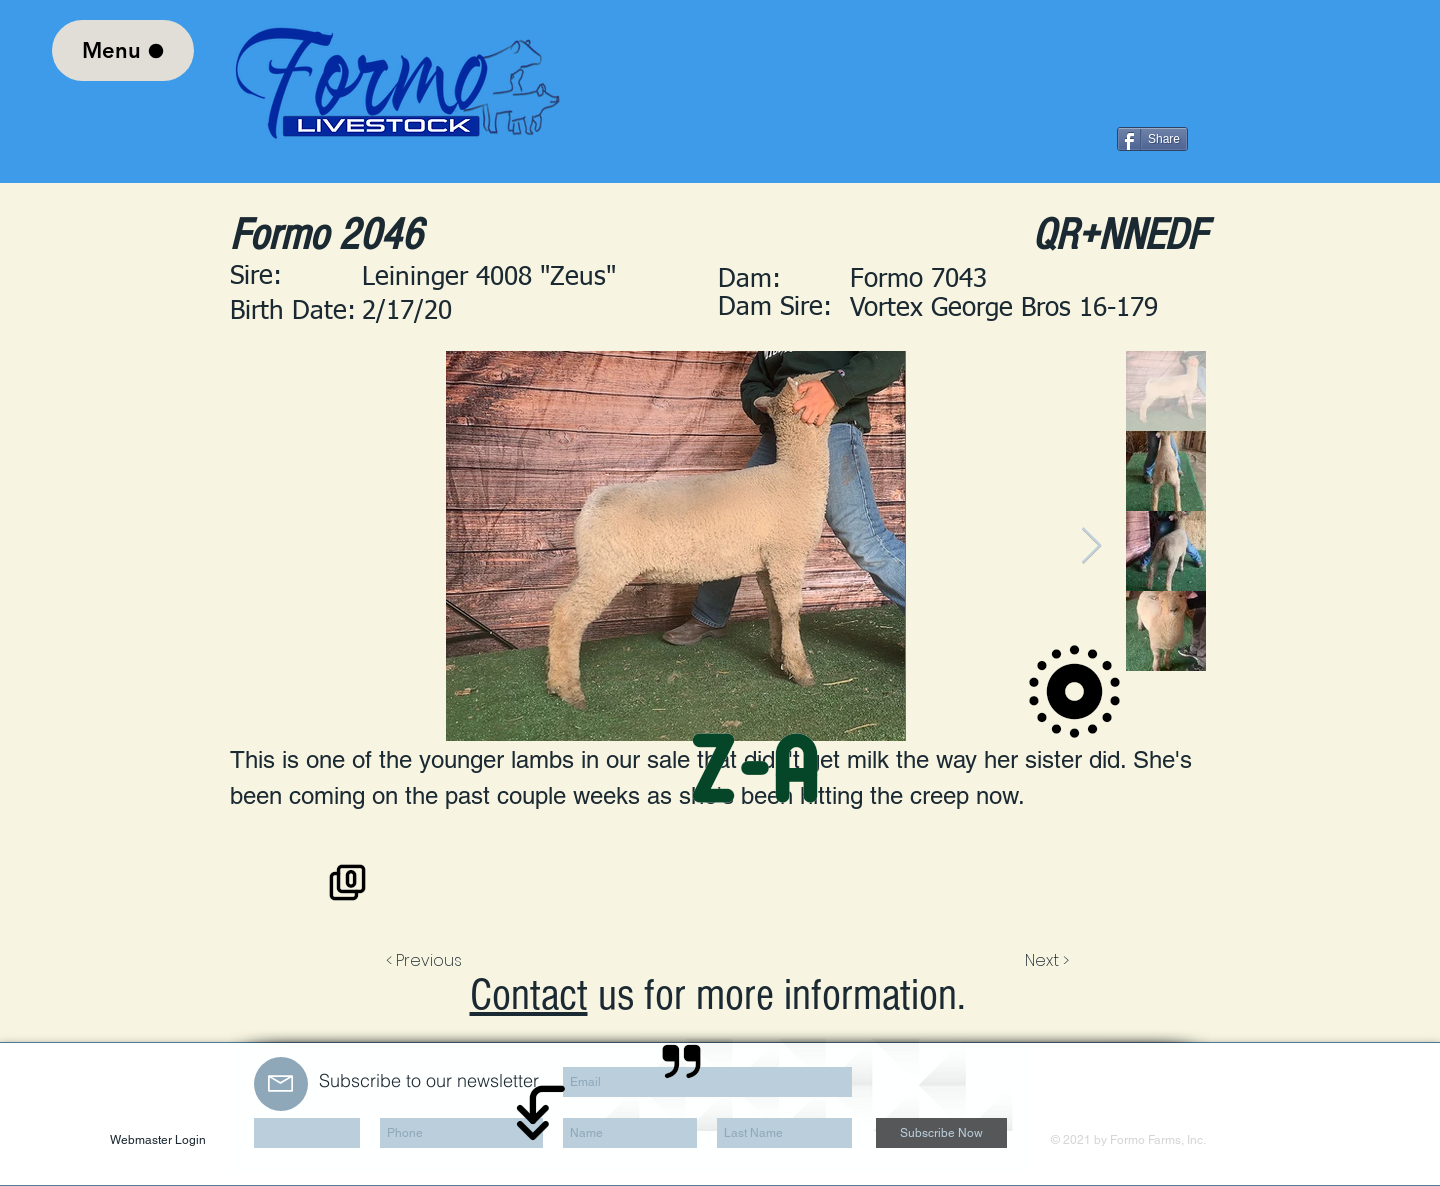 The width and height of the screenshot is (1440, 1186). What do you see at coordinates (347, 882) in the screenshot?
I see `indicates zero items in a collection or stack` at bounding box center [347, 882].